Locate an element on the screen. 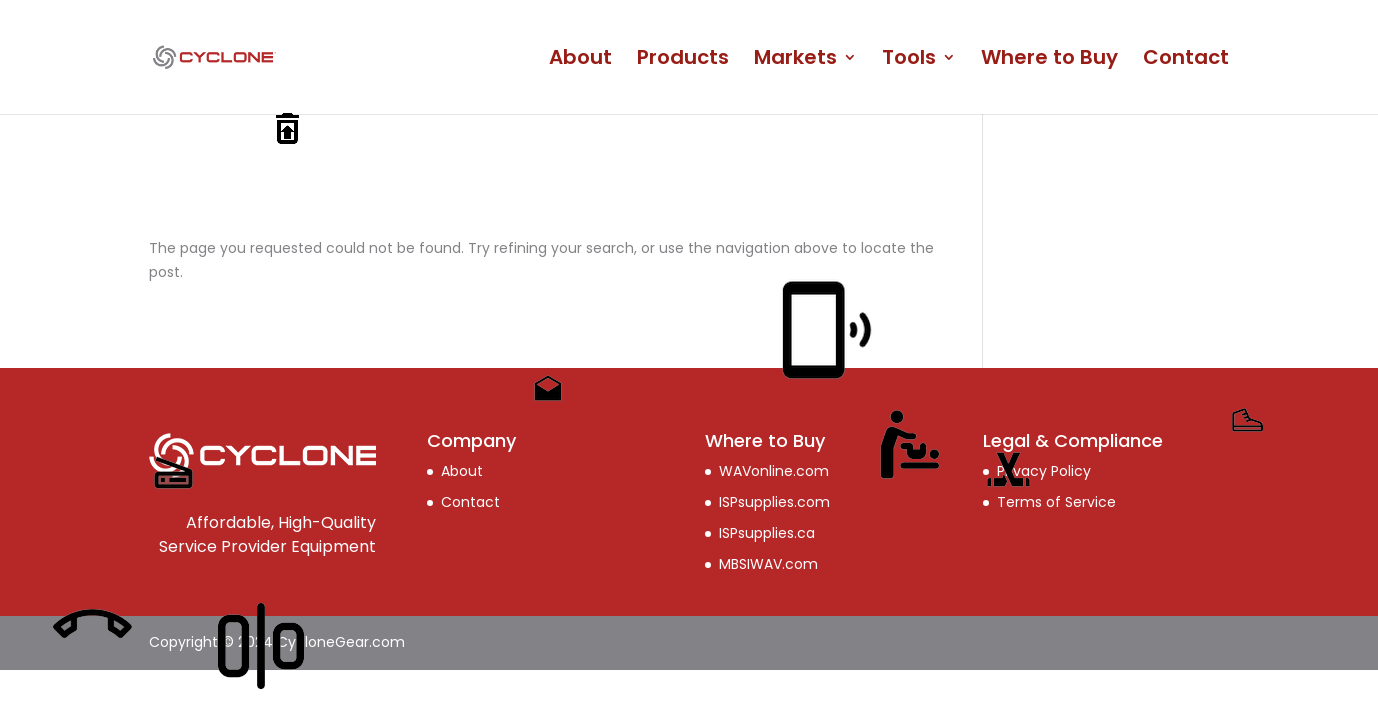  indicates baby changing station nearby is located at coordinates (910, 446).